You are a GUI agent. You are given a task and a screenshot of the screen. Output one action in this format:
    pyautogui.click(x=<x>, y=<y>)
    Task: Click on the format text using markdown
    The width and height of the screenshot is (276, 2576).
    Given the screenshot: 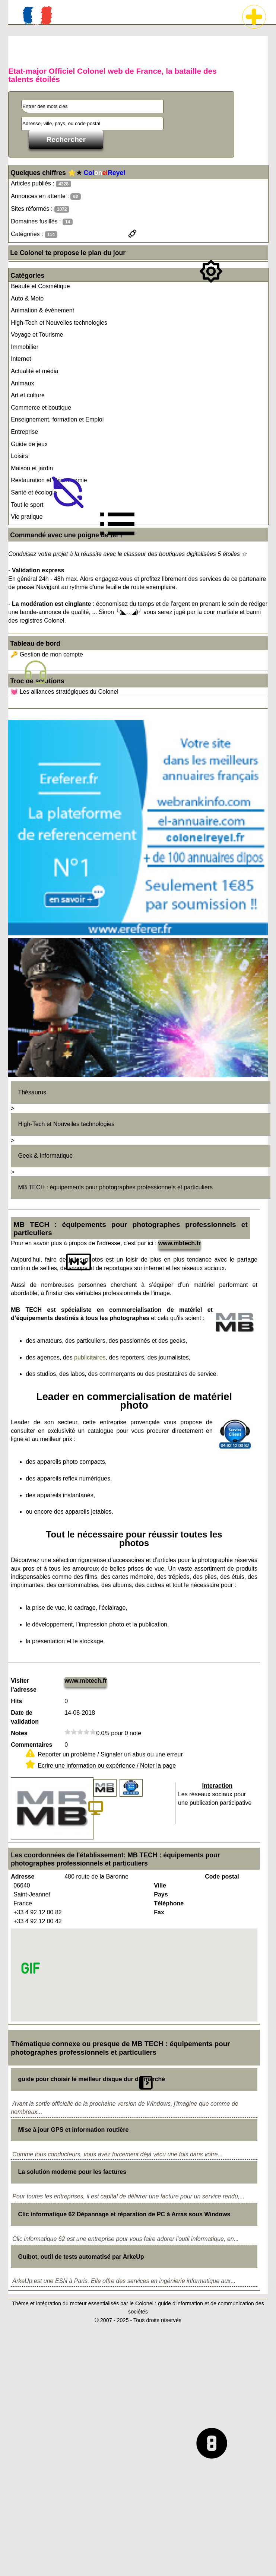 What is the action you would take?
    pyautogui.click(x=79, y=1262)
    